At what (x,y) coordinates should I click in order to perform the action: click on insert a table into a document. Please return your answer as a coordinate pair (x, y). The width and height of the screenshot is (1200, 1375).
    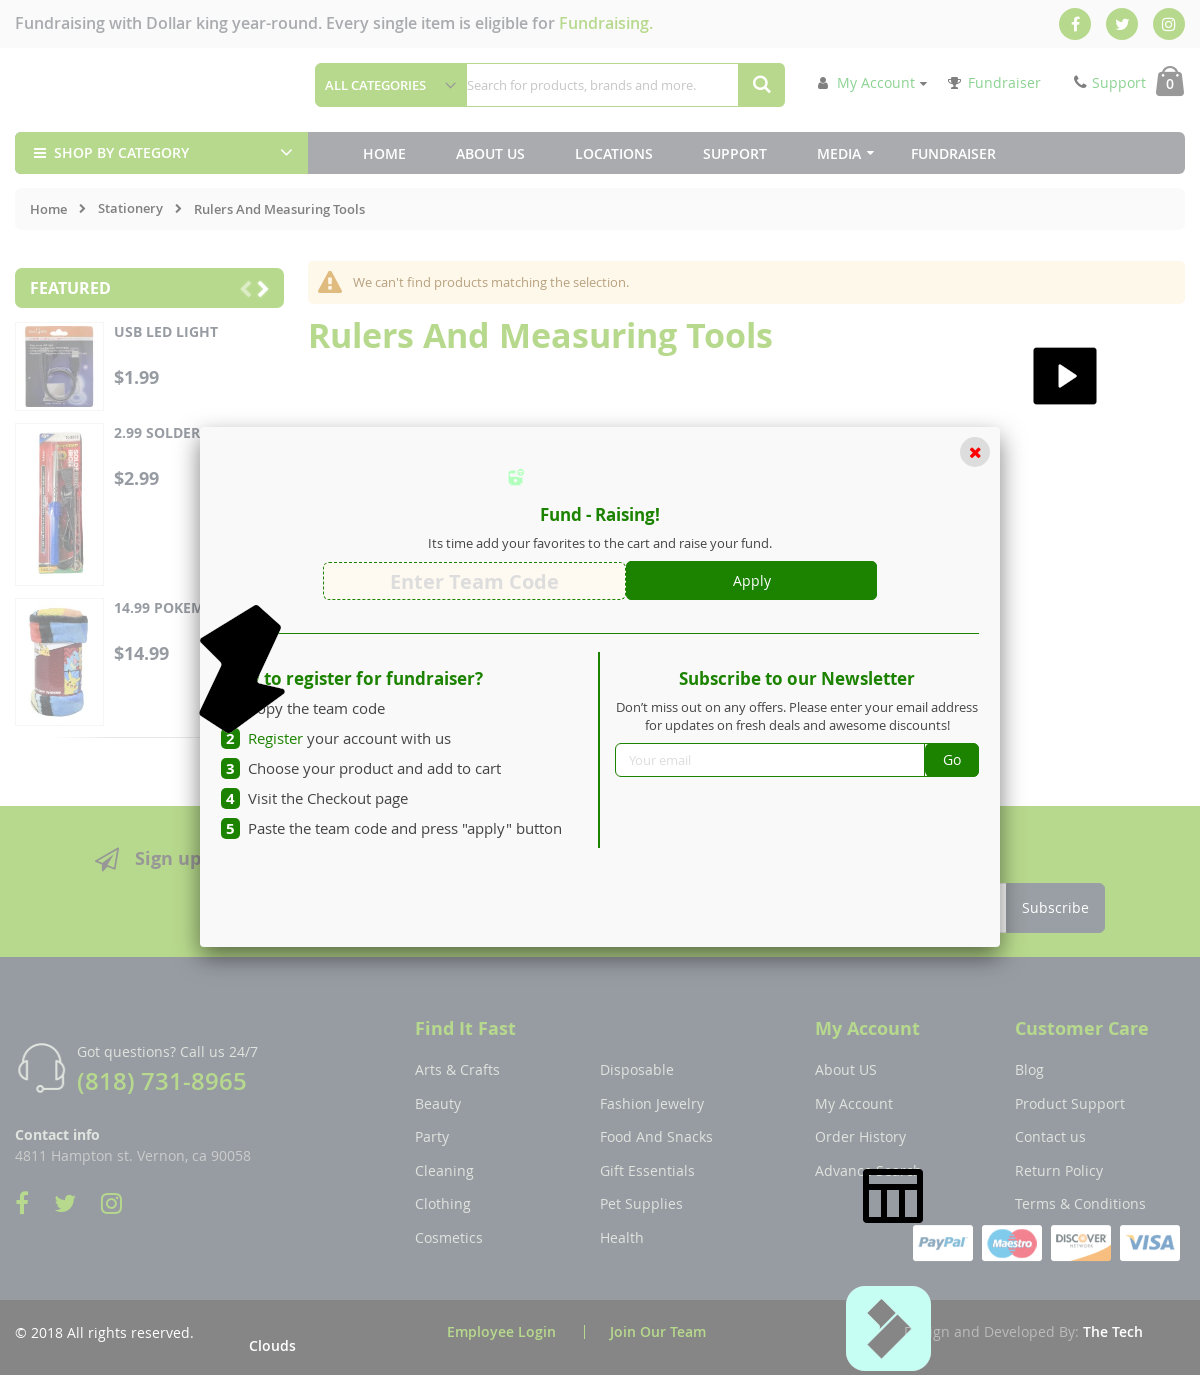
    Looking at the image, I should click on (893, 1196).